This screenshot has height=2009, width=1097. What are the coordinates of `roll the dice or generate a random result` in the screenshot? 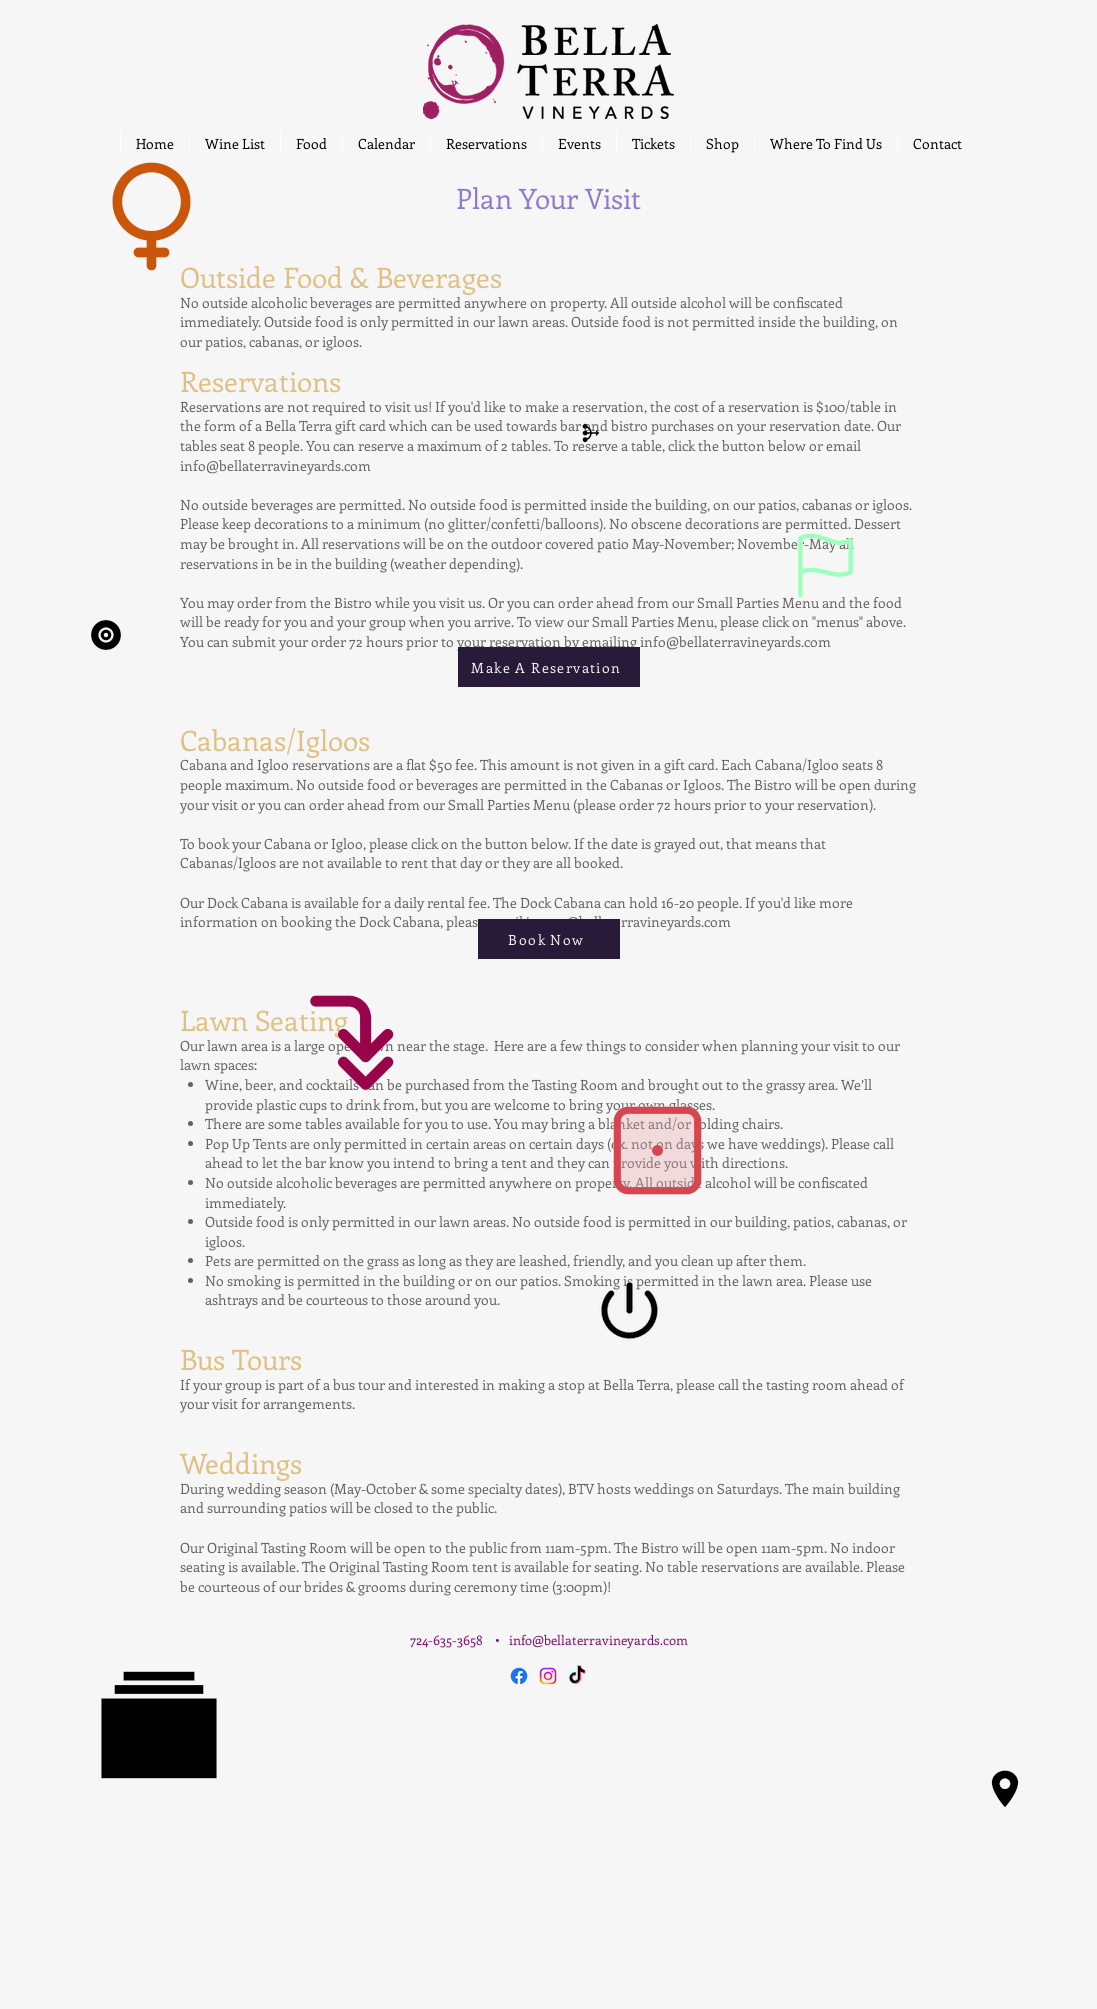 It's located at (657, 1150).